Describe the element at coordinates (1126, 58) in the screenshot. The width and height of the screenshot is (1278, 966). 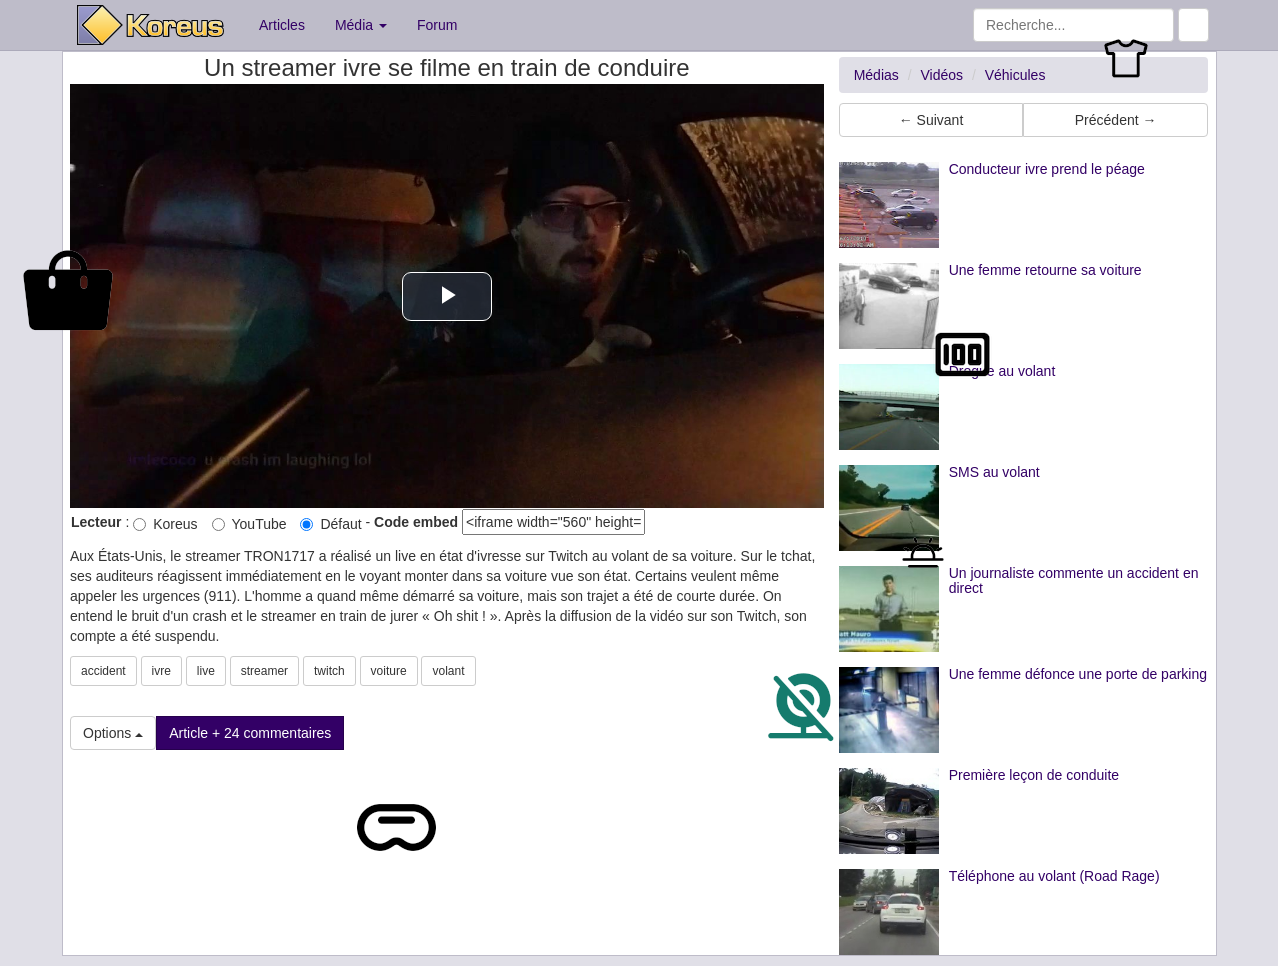
I see `select team or player jersey` at that location.